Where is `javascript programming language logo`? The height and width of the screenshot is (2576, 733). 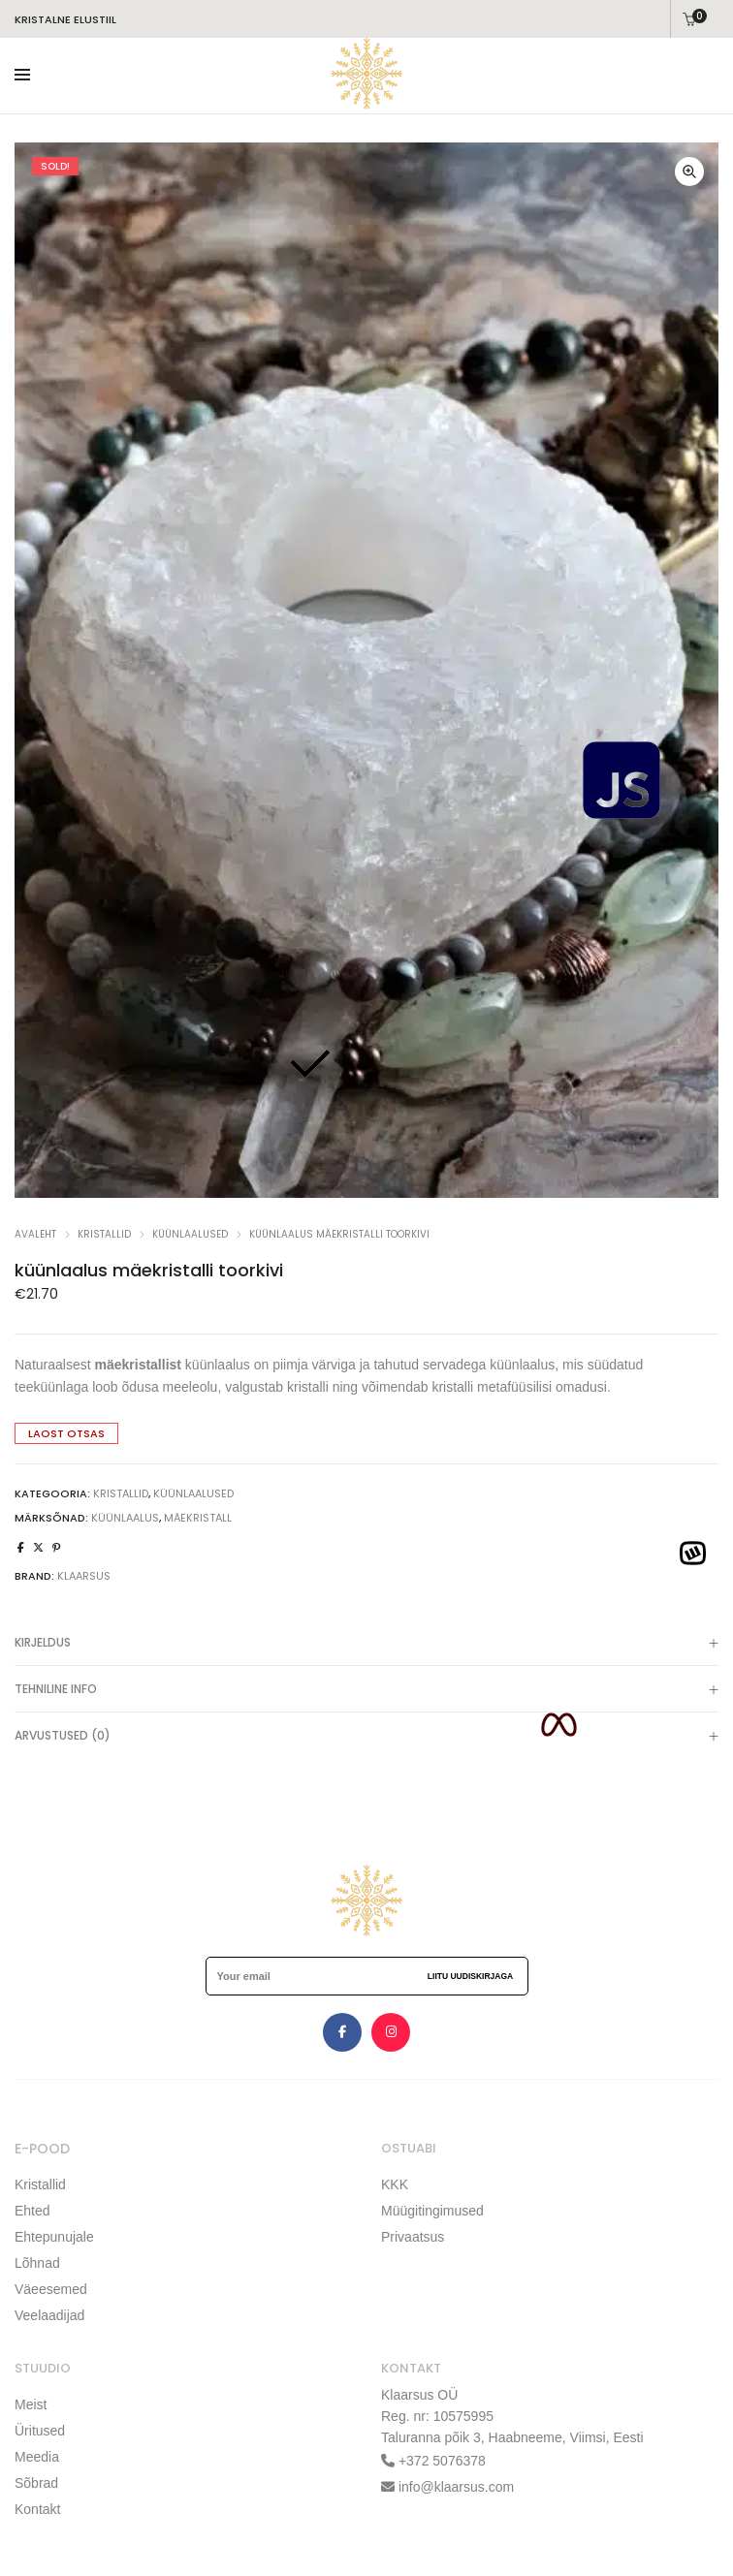 javascript programming language logo is located at coordinates (621, 780).